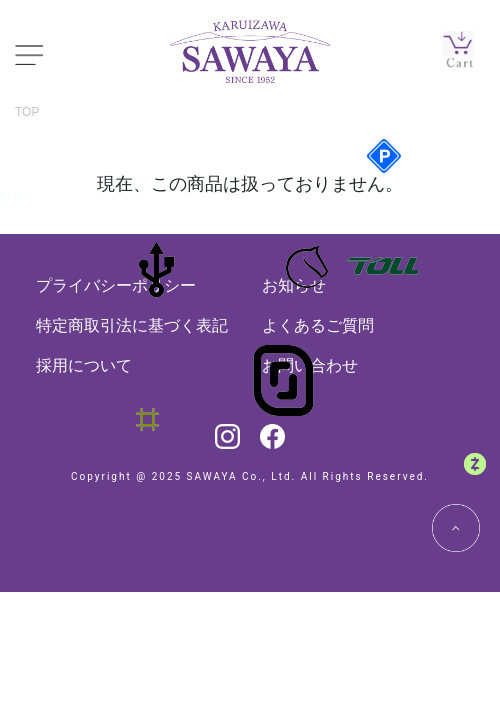  I want to click on Scaleway cloud services logo, so click(283, 380).